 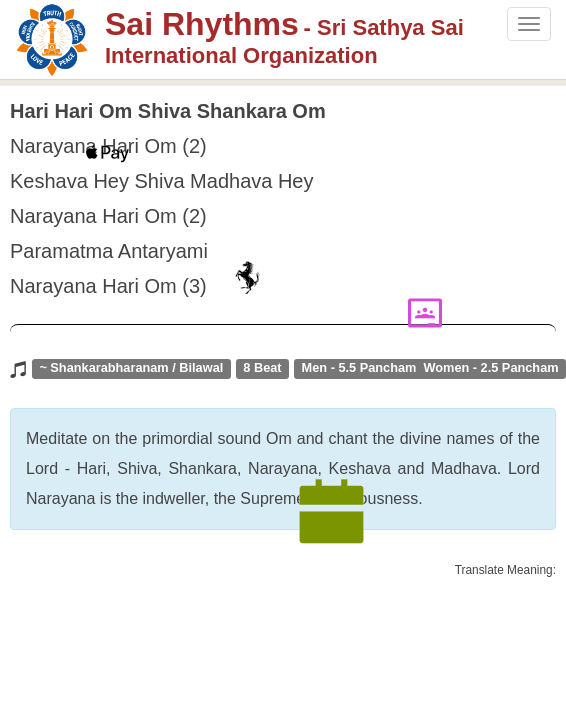 I want to click on pay with Apple Pay, so click(x=107, y=153).